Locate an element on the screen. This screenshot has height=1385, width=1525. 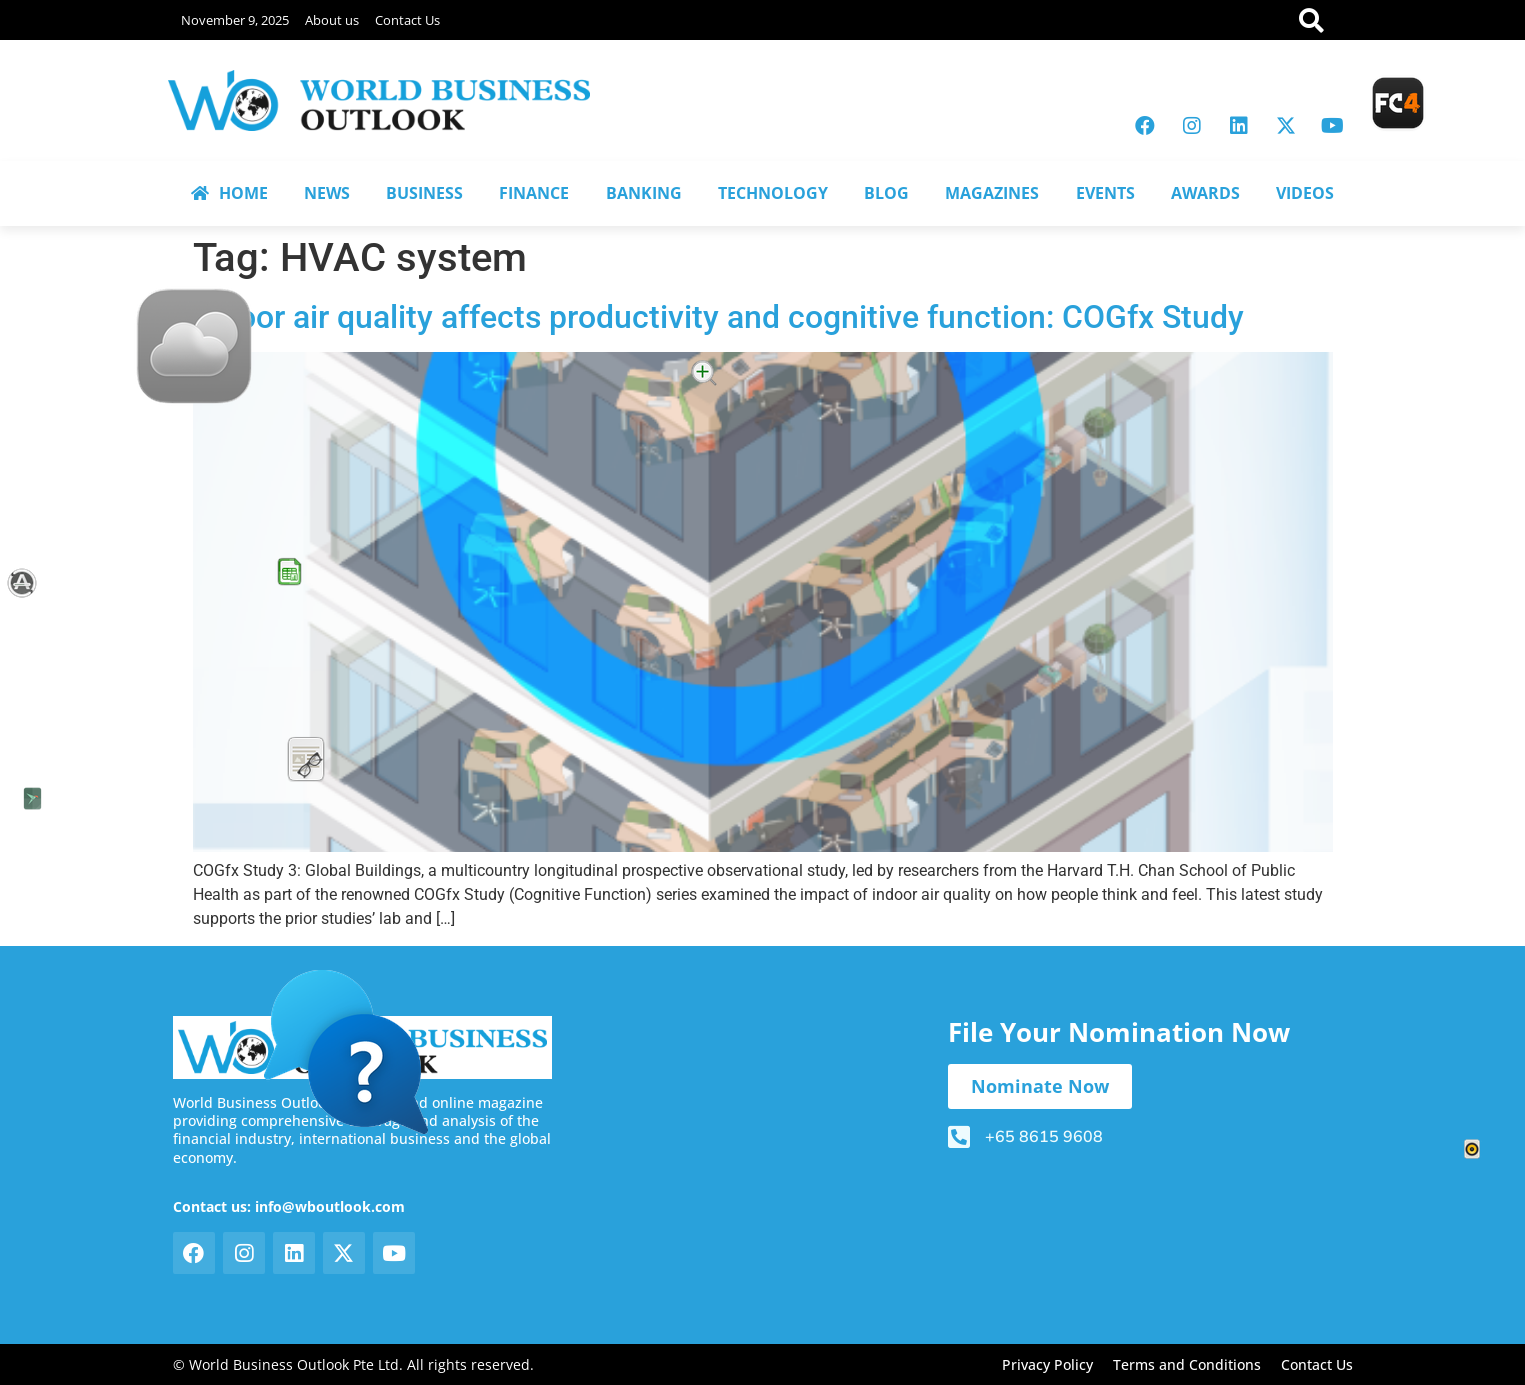
open Rhythmbox music player is located at coordinates (1472, 1149).